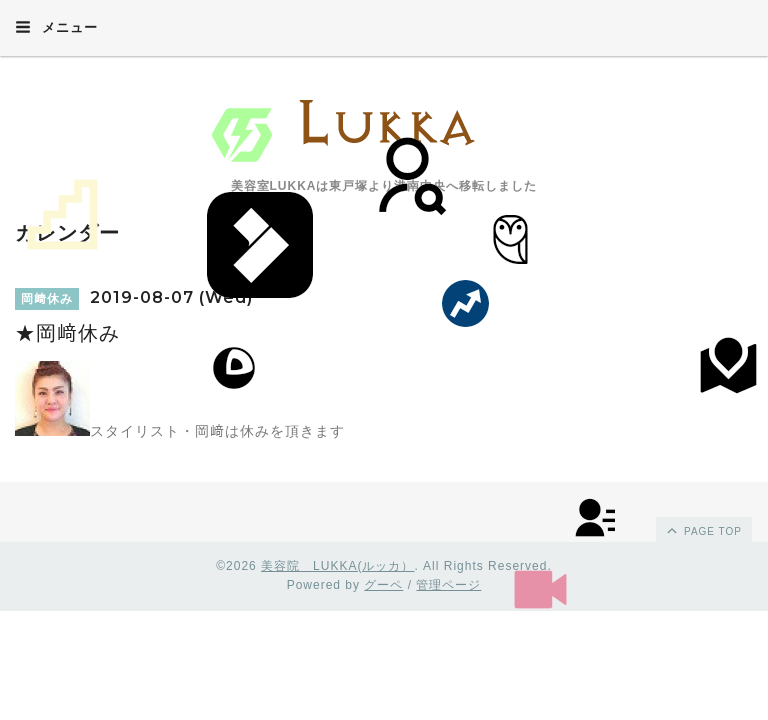 The height and width of the screenshot is (720, 768). I want to click on TrueUp company logo, so click(510, 239).